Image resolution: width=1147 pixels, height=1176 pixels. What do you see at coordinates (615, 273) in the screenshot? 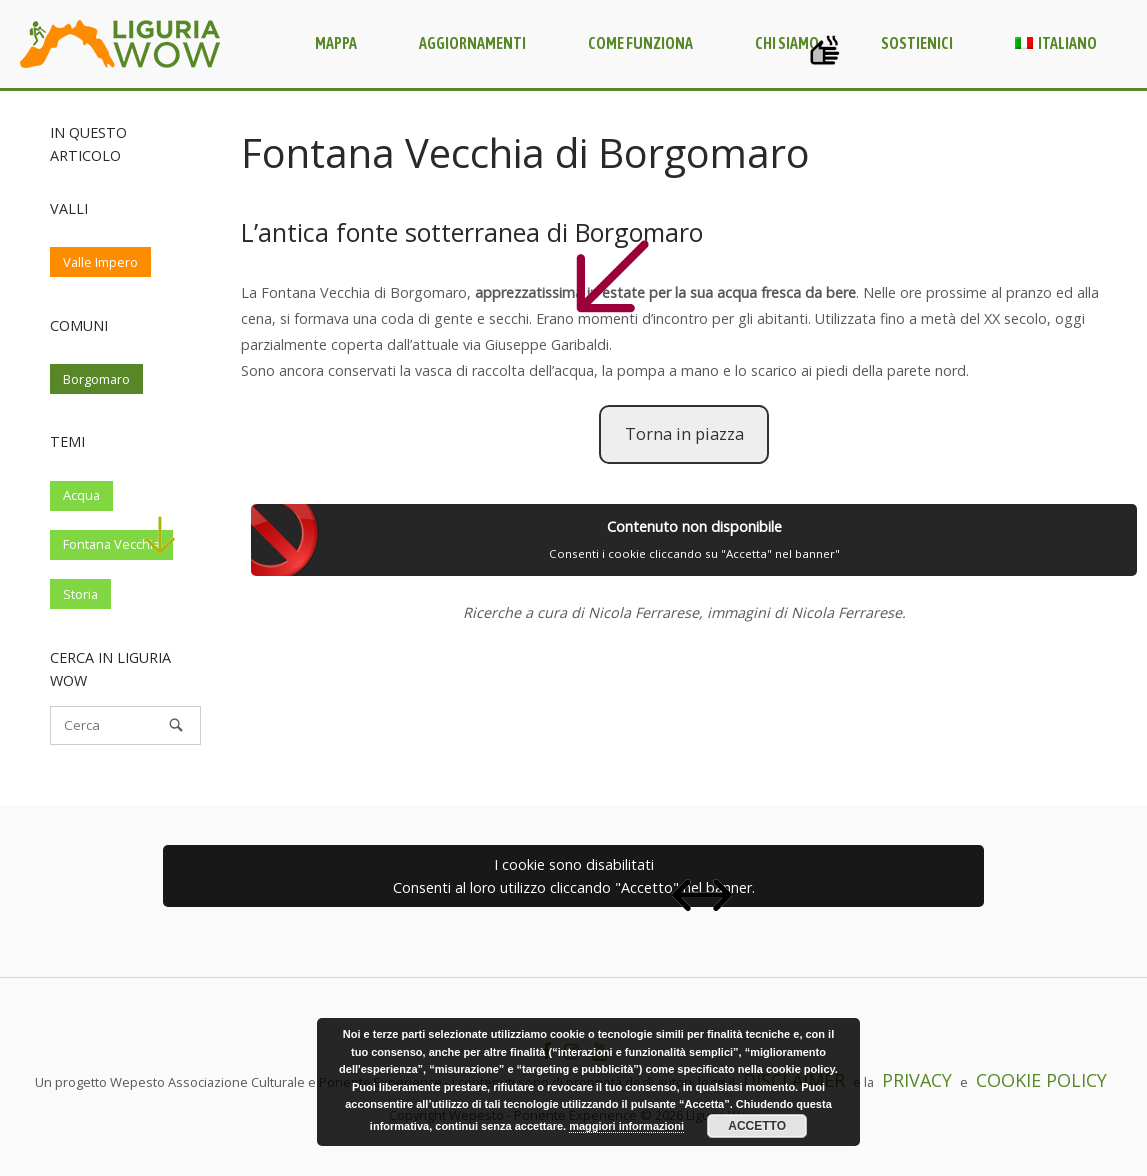
I see `navigate to previous or lower-left content` at bounding box center [615, 273].